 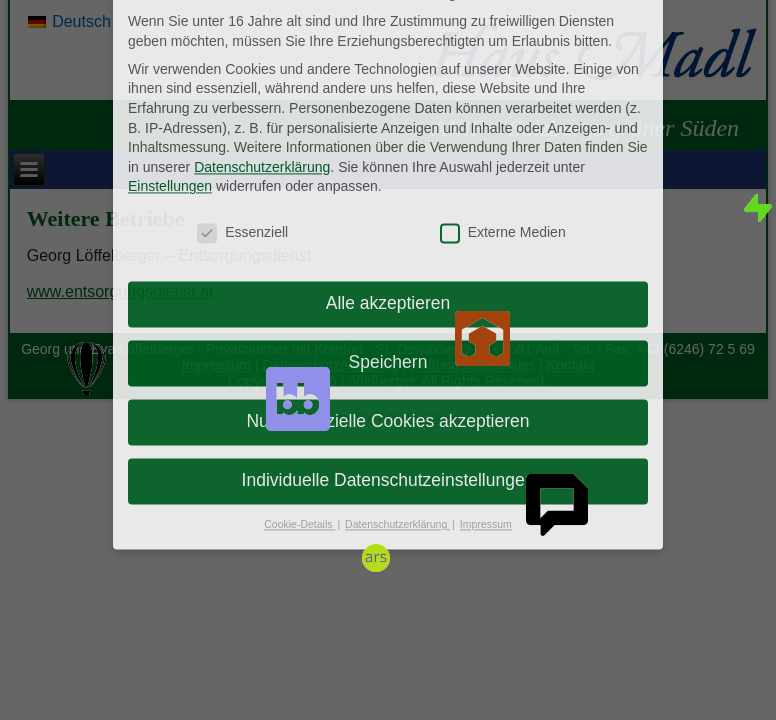 What do you see at coordinates (376, 558) in the screenshot?
I see `visit ars technica website` at bounding box center [376, 558].